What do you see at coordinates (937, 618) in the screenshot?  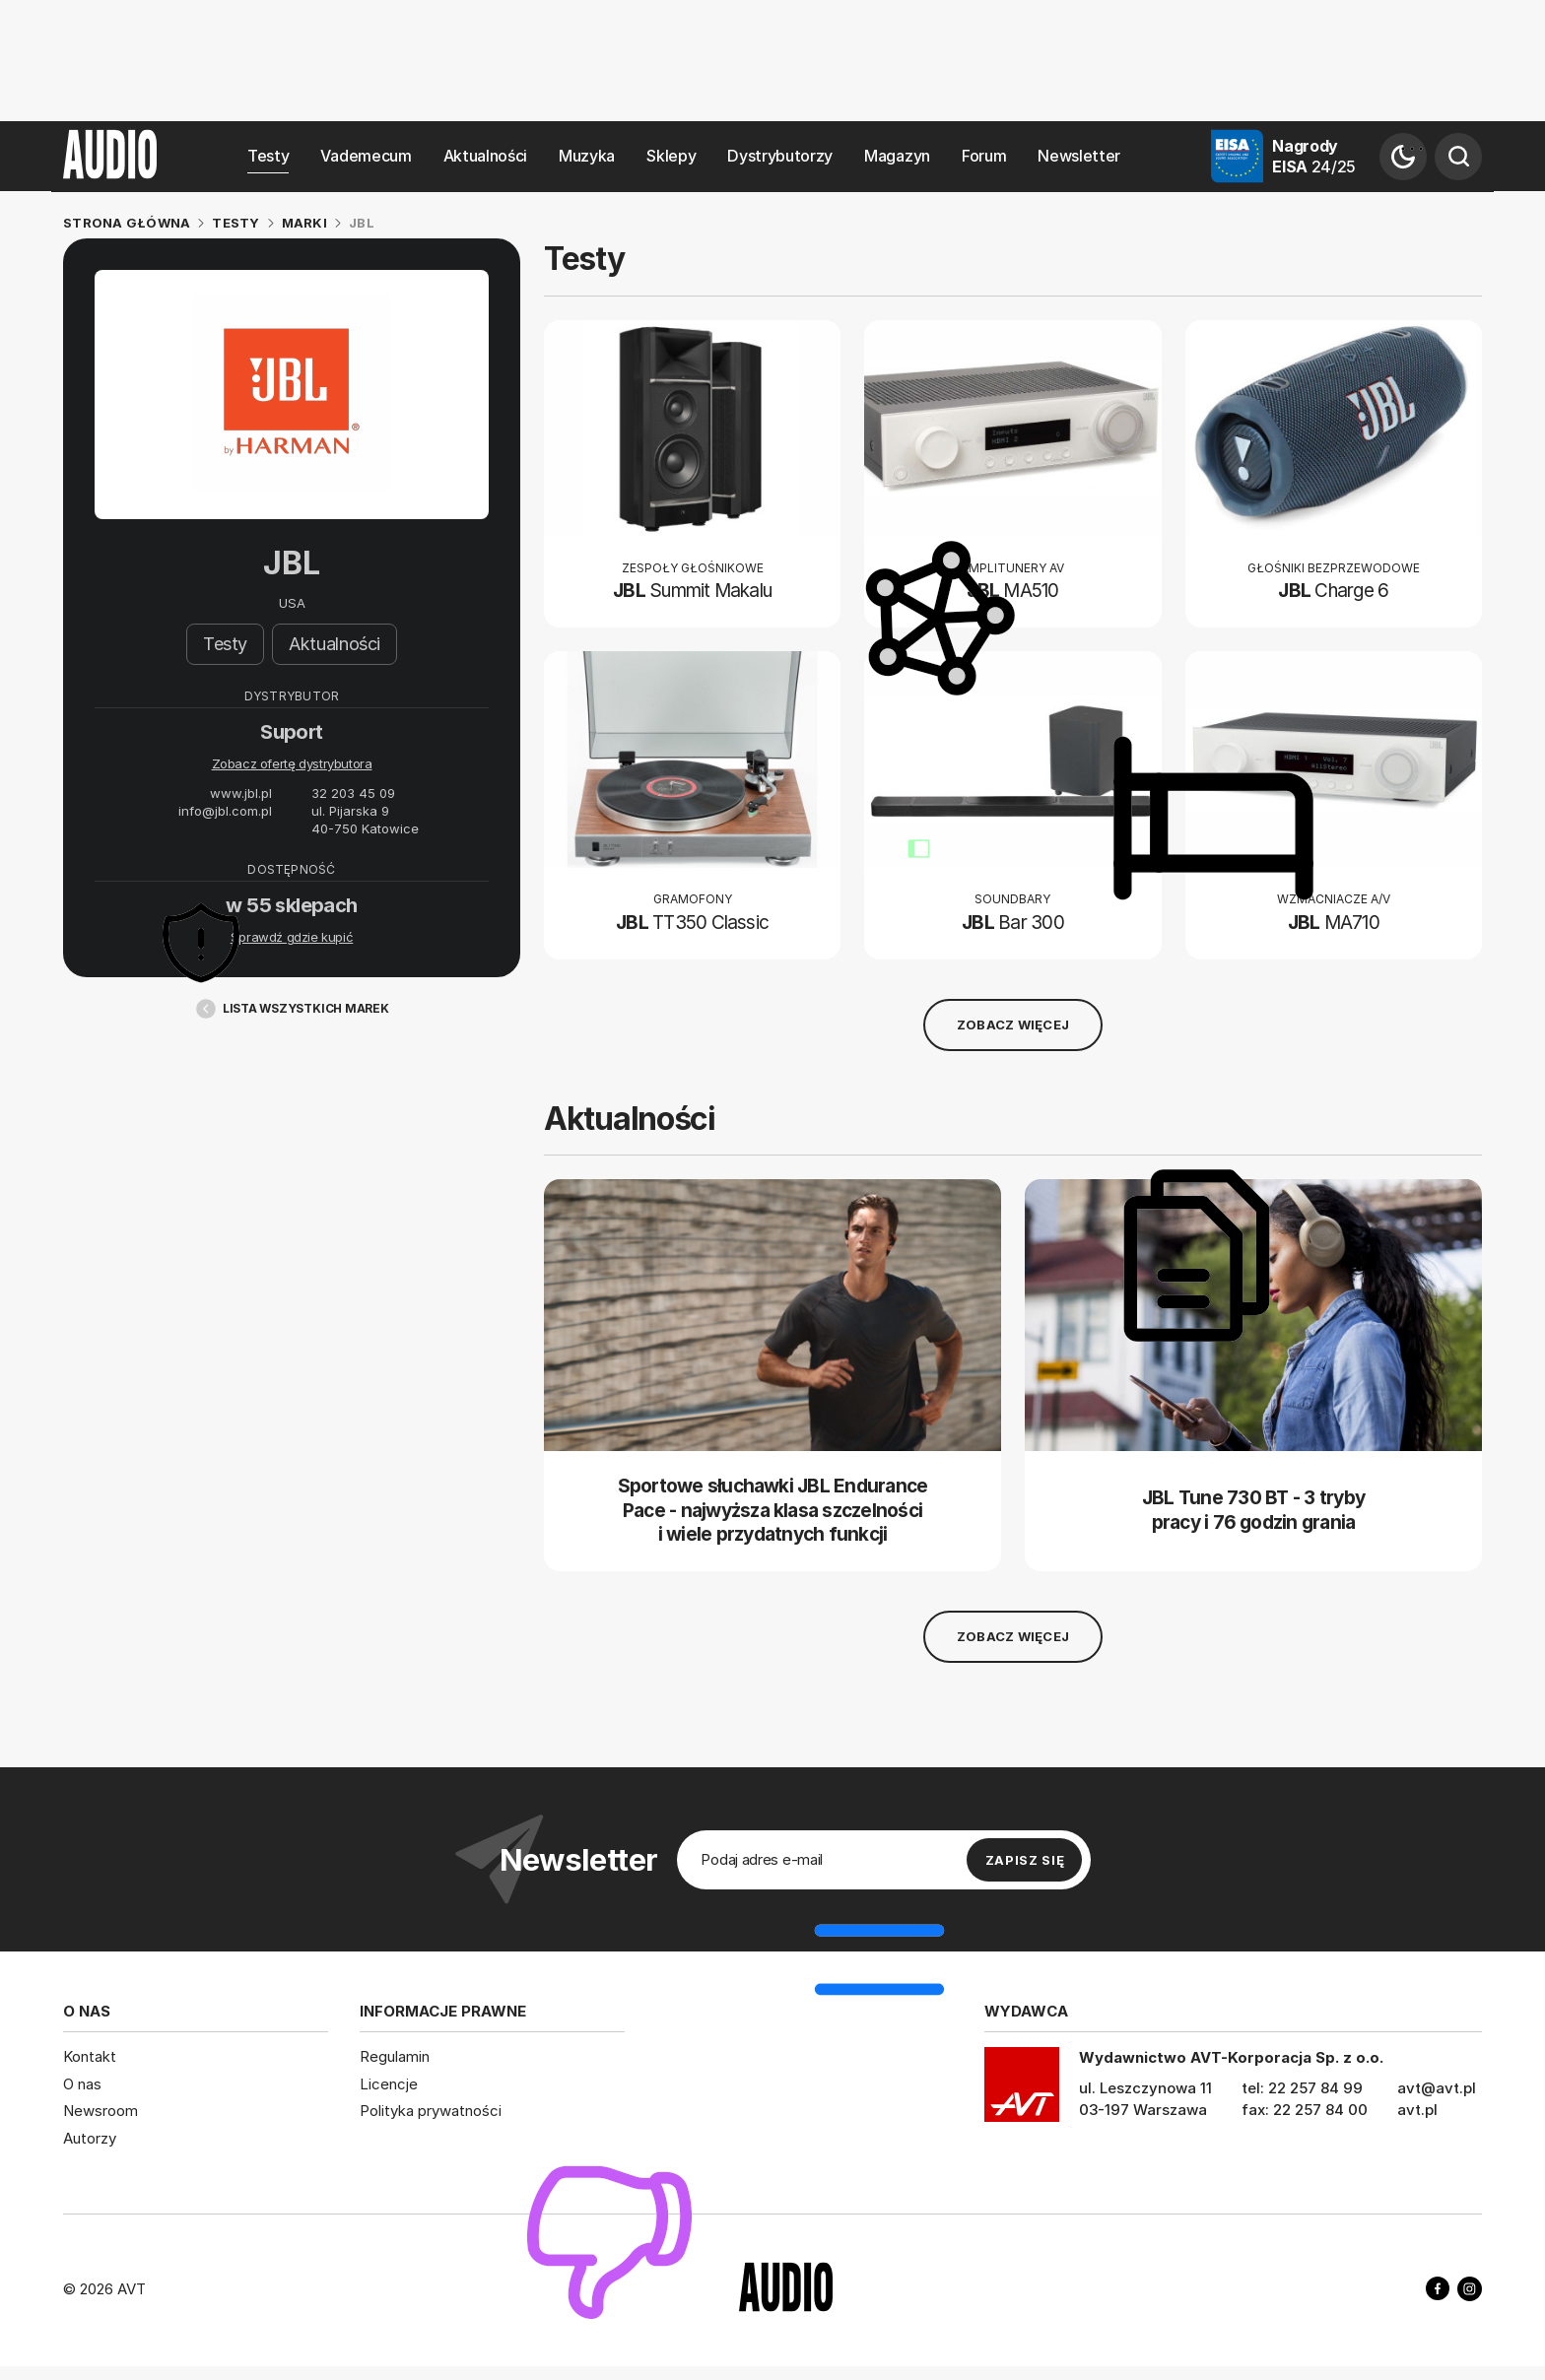 I see `connect to the fediverse network` at bounding box center [937, 618].